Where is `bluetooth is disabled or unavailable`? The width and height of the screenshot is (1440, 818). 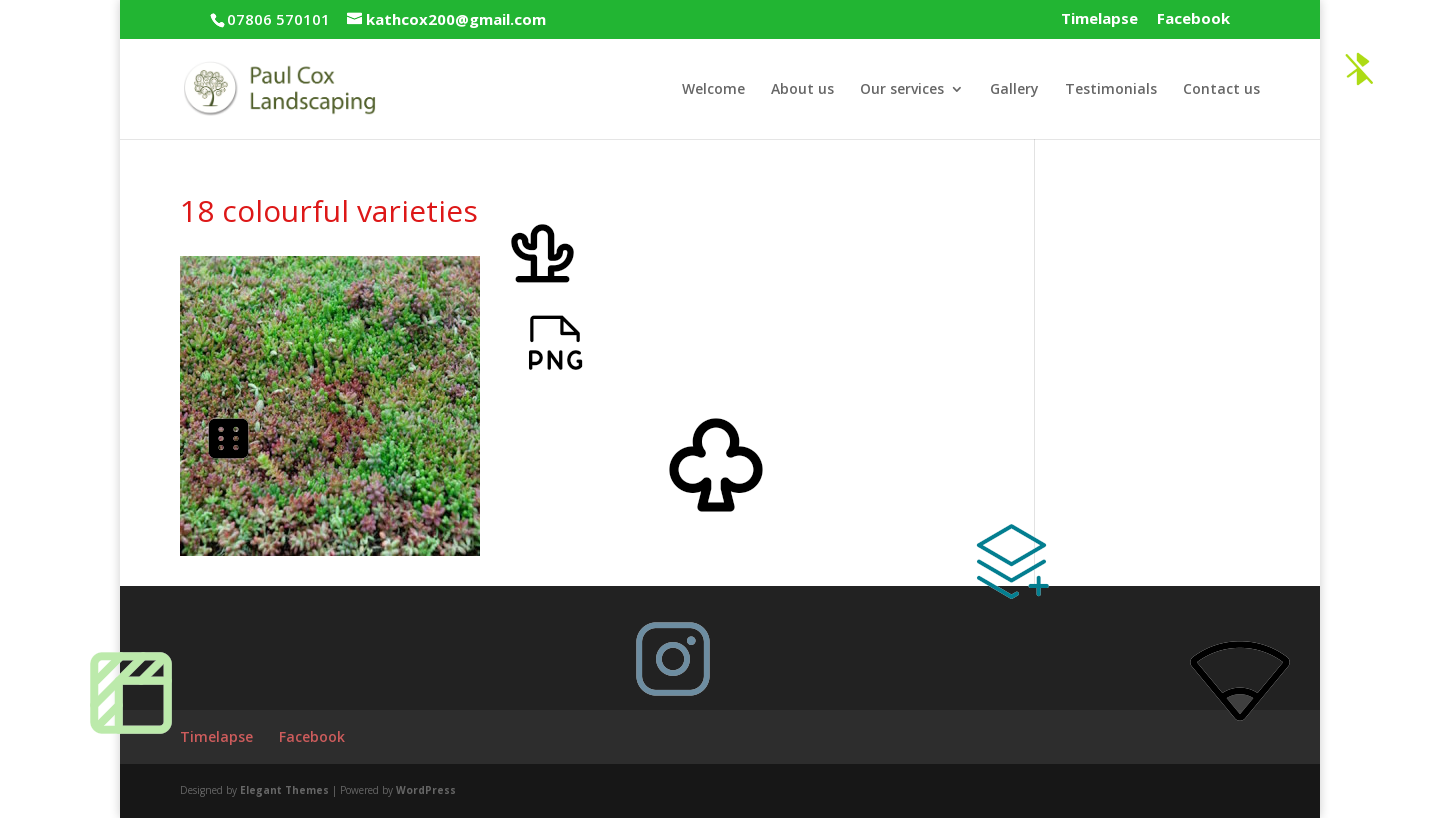
bluetooth is disabled or unavailable is located at coordinates (1358, 69).